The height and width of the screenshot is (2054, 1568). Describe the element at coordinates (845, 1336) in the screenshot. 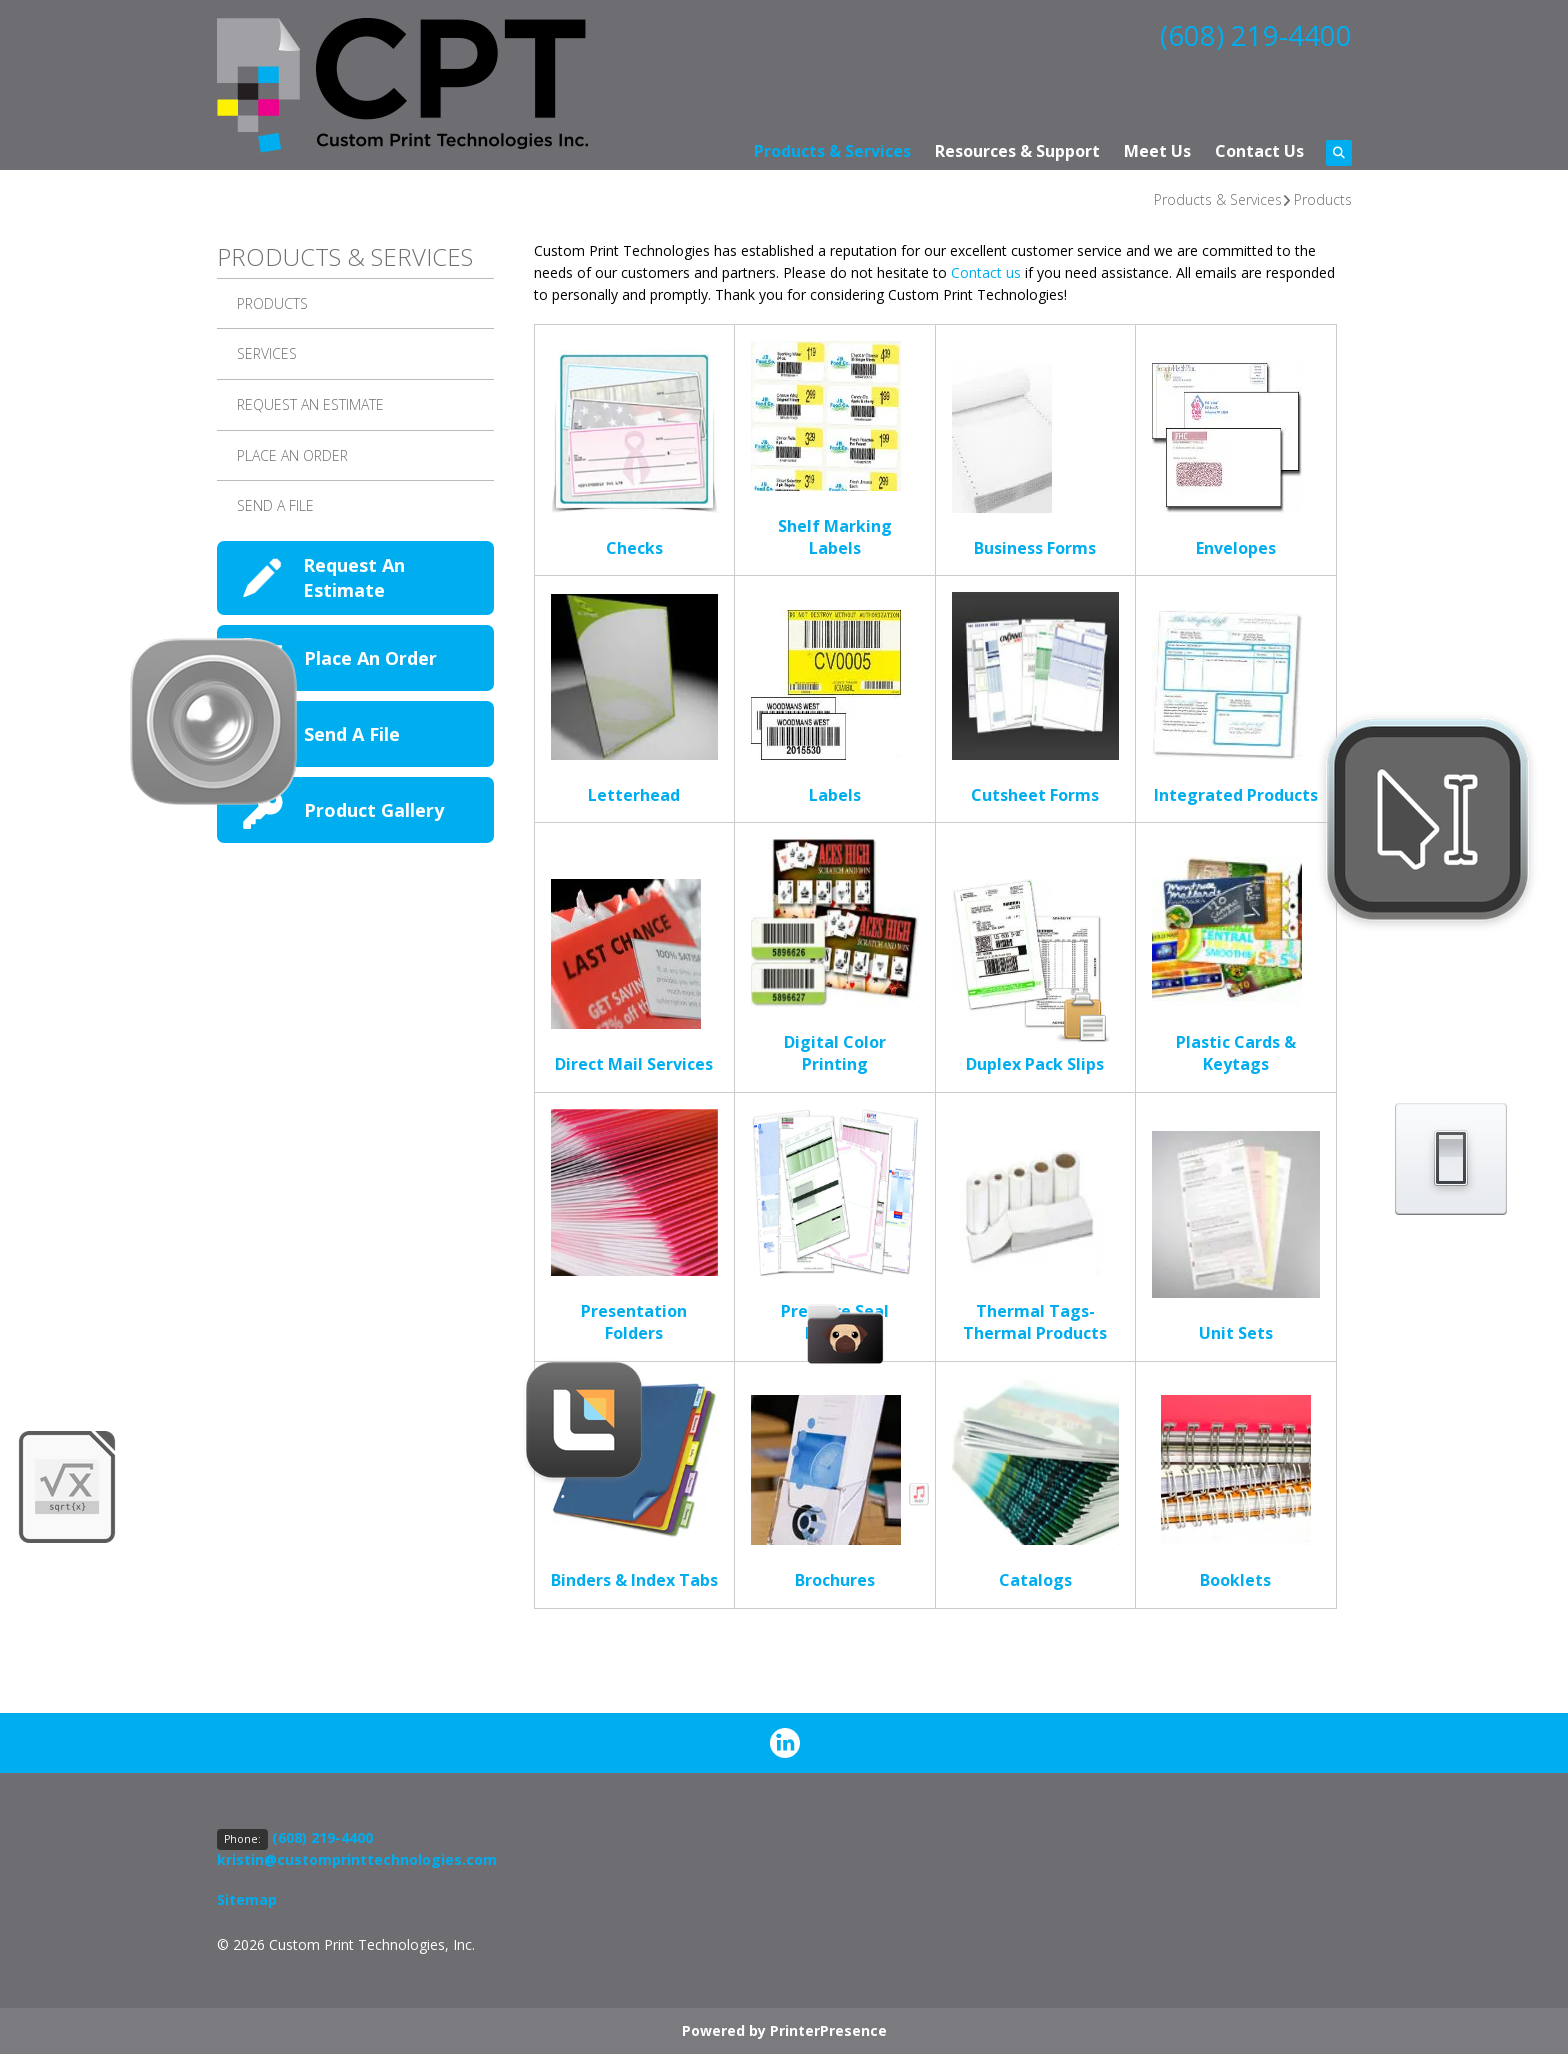

I see `folder containing pug-related images or files` at that location.